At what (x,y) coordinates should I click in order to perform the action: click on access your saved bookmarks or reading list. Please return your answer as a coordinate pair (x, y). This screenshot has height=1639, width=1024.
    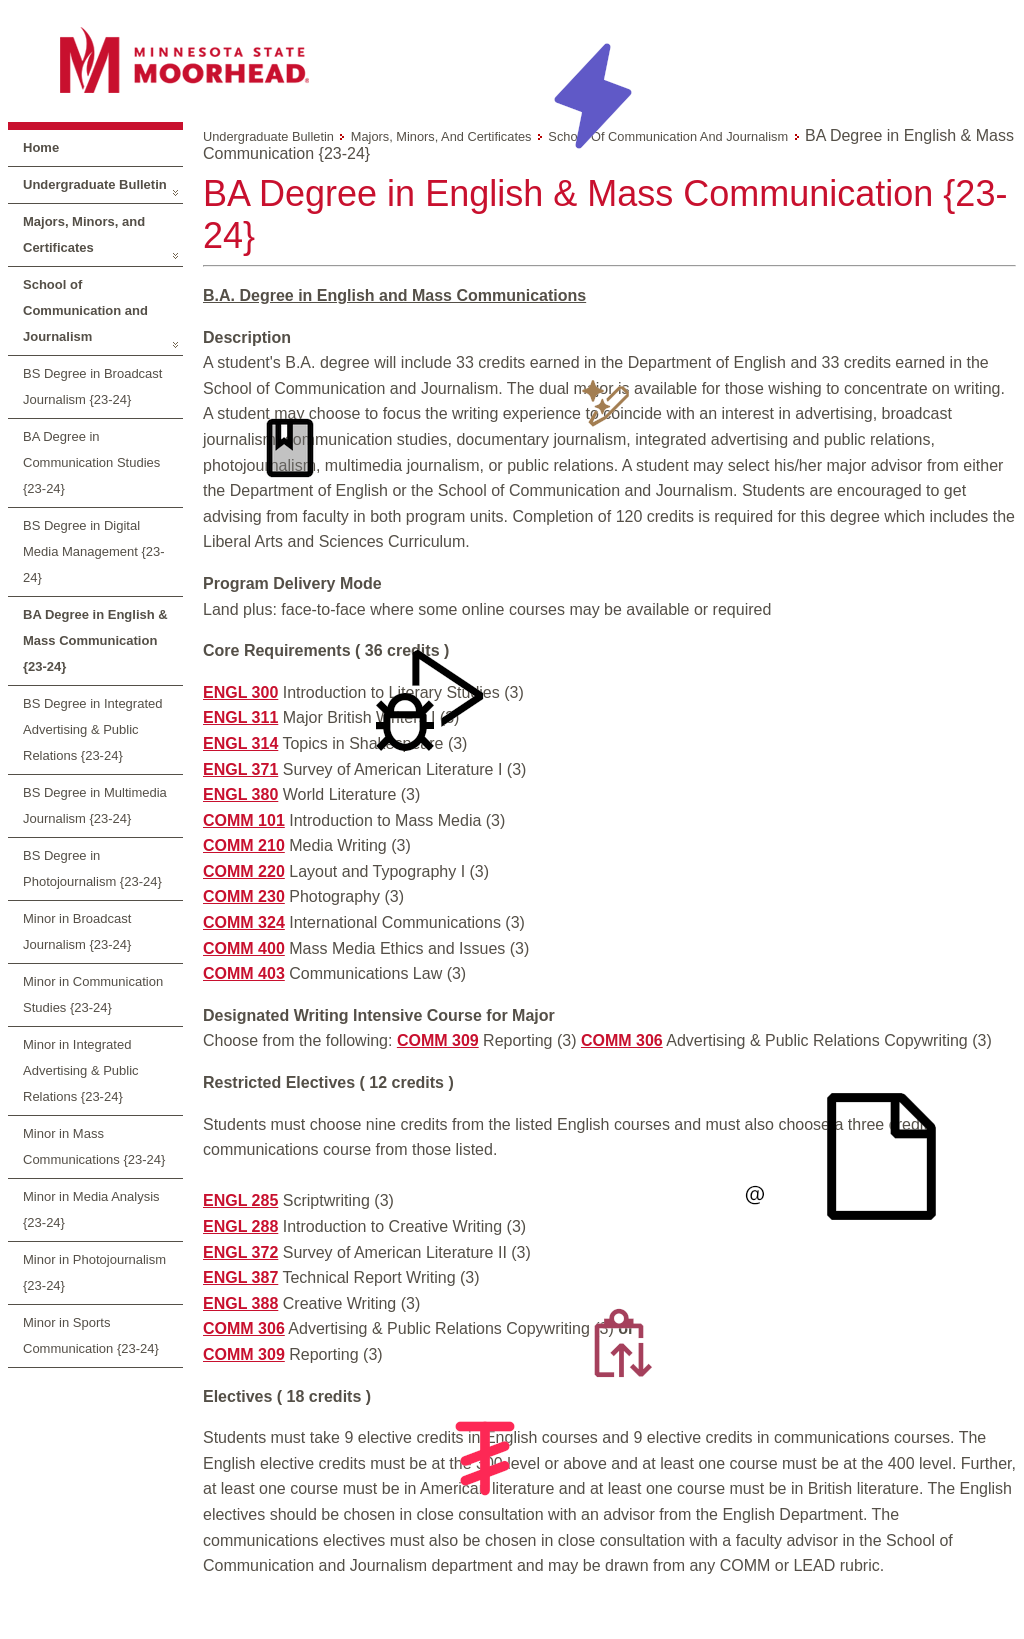
    Looking at the image, I should click on (290, 448).